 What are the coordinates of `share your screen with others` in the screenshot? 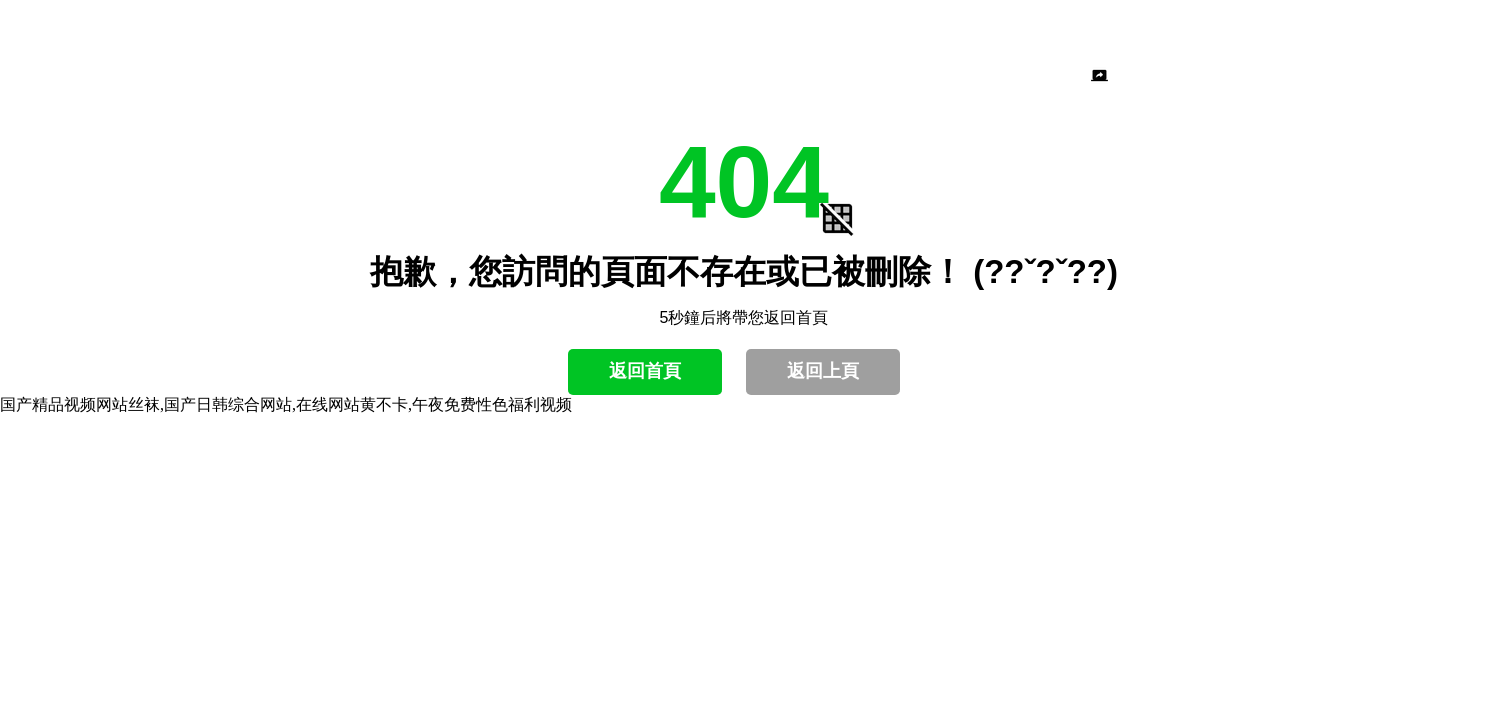 It's located at (1099, 75).